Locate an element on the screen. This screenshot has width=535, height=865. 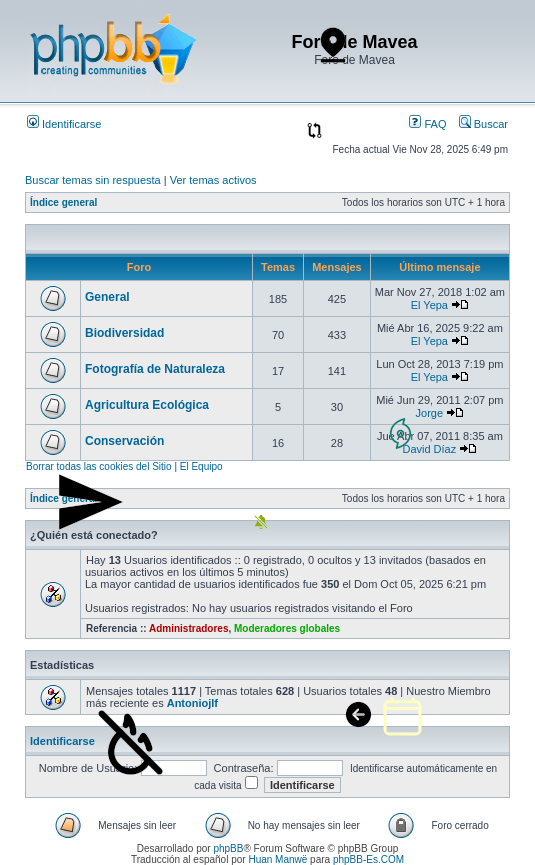
drop a pin to mark a location is located at coordinates (333, 45).